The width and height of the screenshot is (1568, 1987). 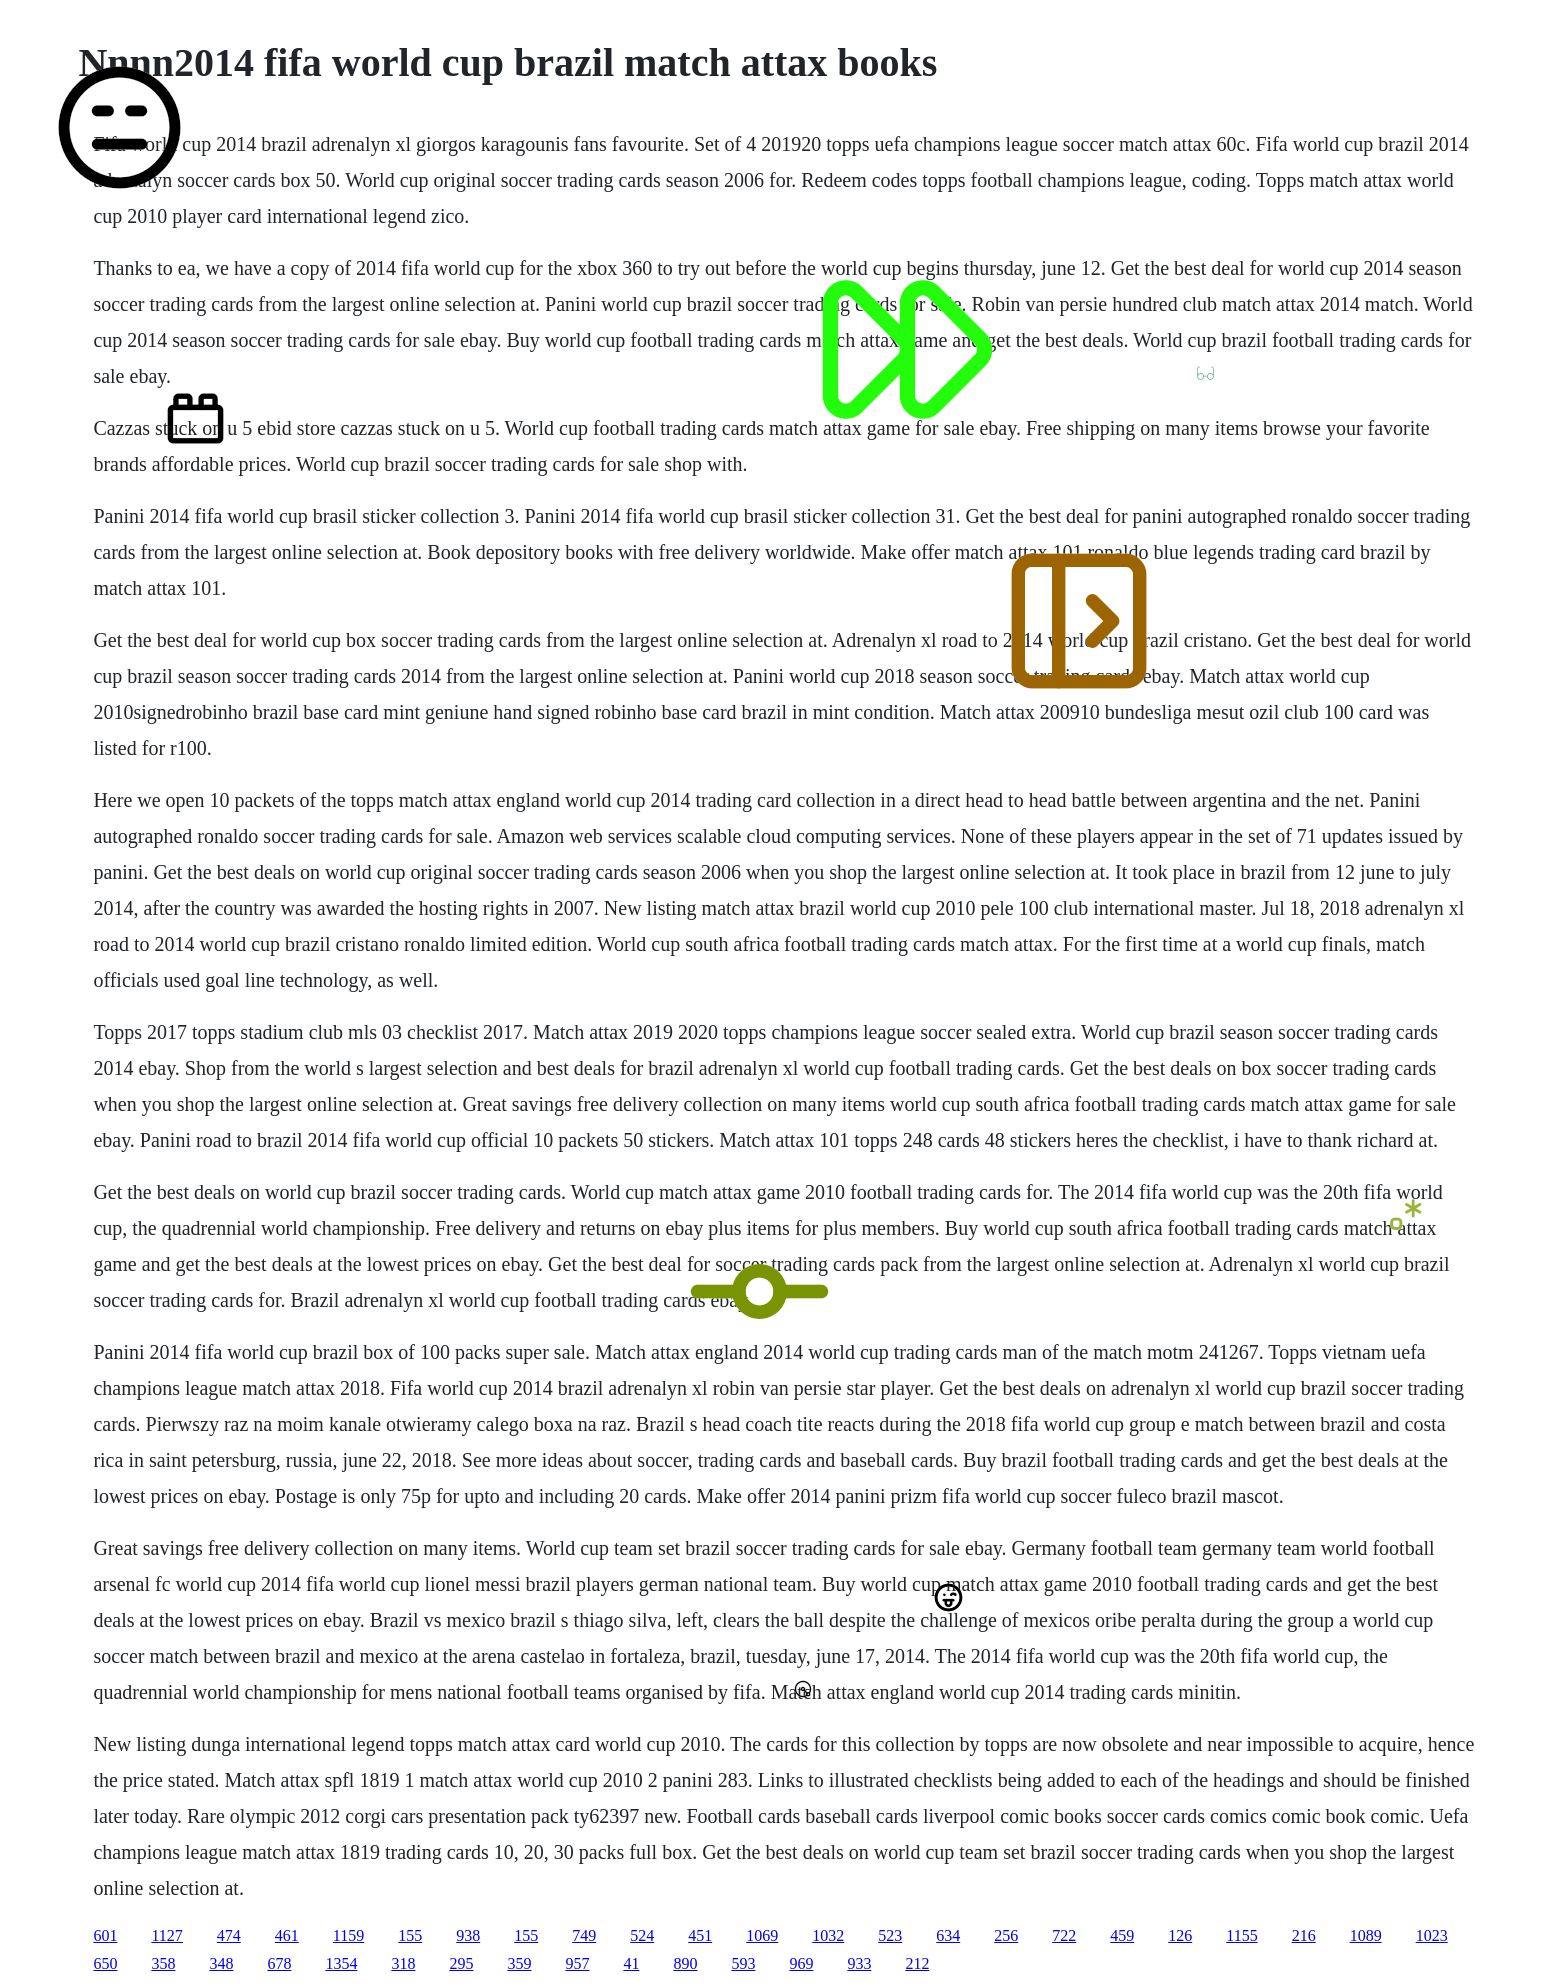 I want to click on access building blocks or modular components, so click(x=195, y=418).